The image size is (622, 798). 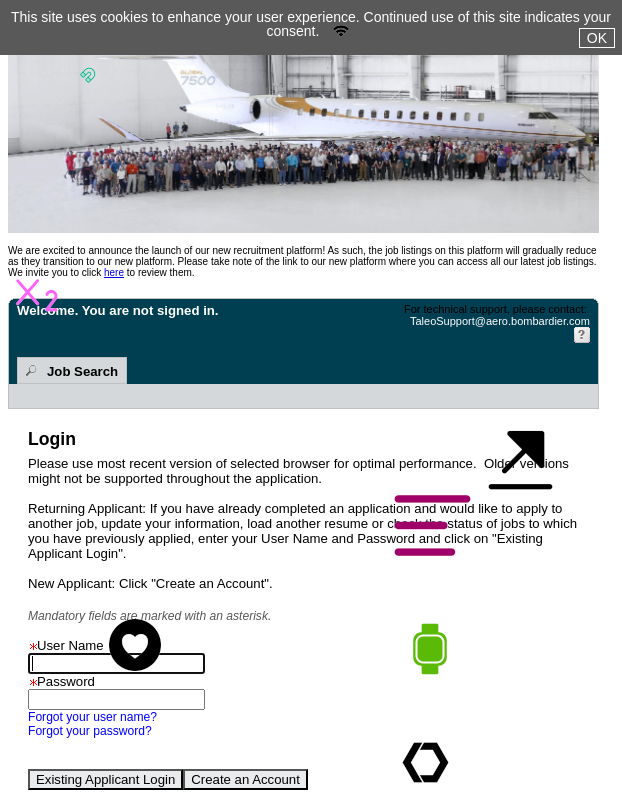 I want to click on open link in new window, so click(x=520, y=457).